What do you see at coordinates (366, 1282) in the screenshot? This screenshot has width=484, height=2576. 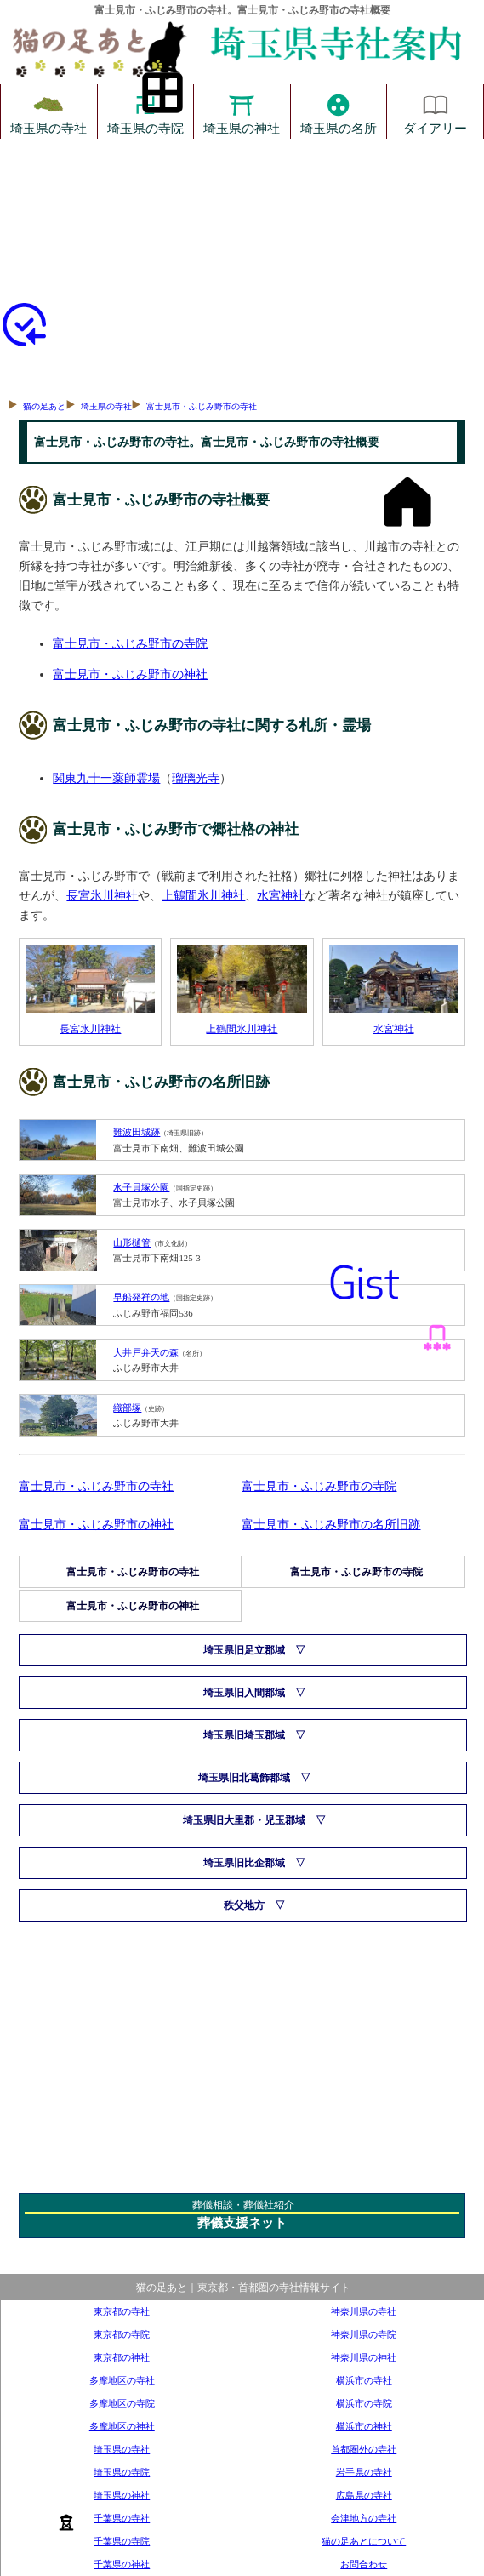 I see `open github gist to share code snippets` at bounding box center [366, 1282].